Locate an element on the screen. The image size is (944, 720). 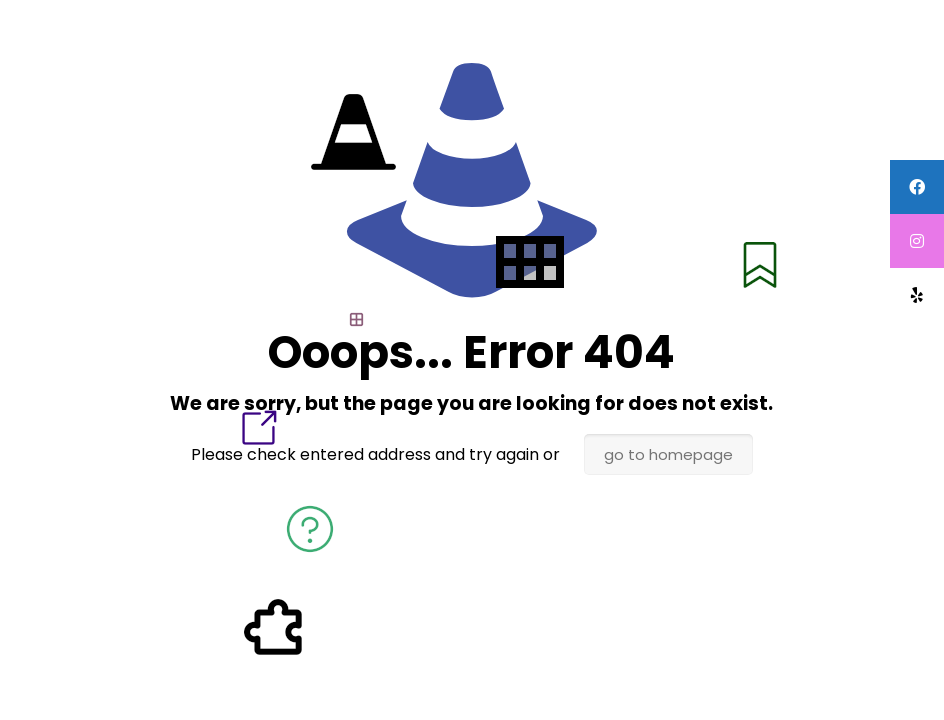
indicates construction or maintenance in progress is located at coordinates (353, 133).